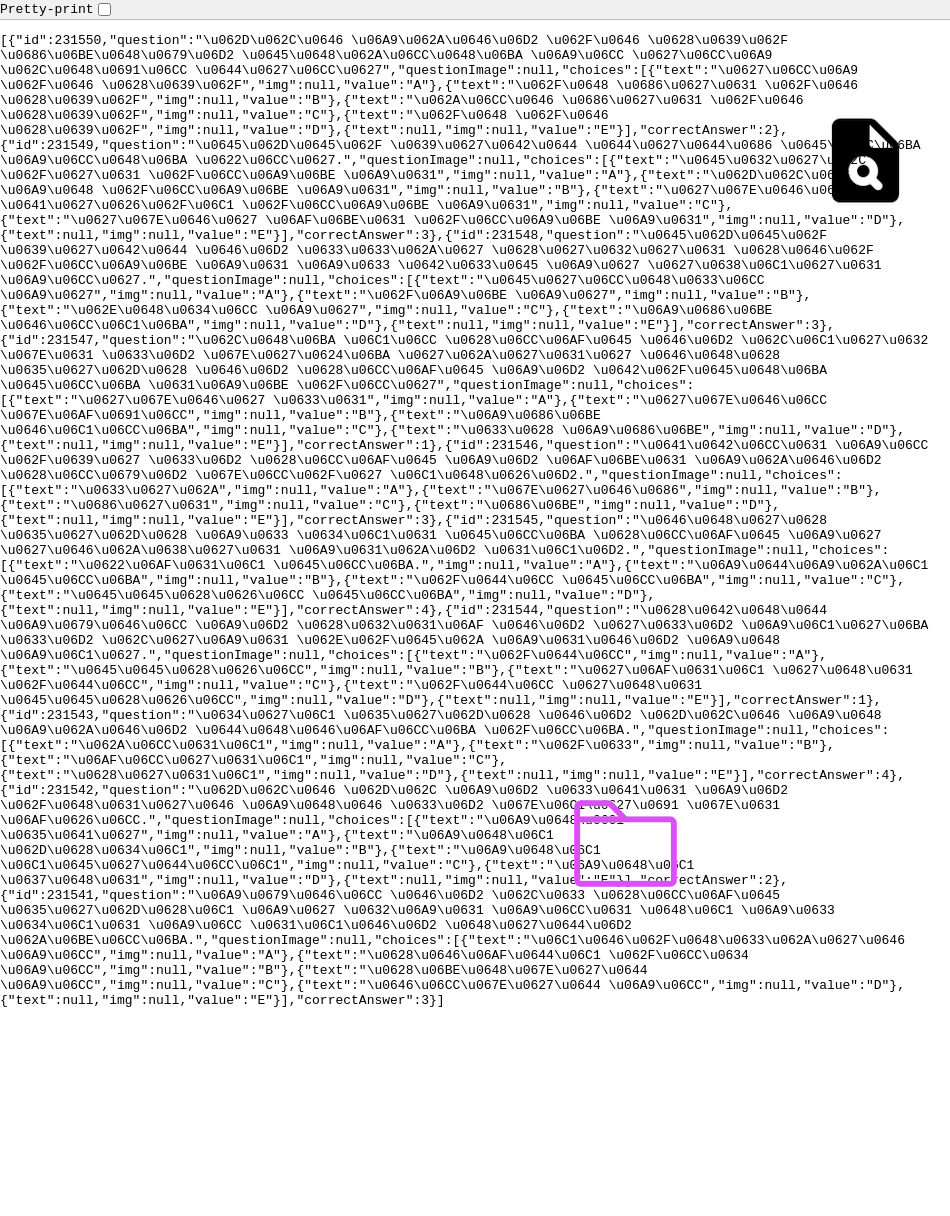 Image resolution: width=950 pixels, height=1216 pixels. I want to click on open folder to view files, so click(625, 843).